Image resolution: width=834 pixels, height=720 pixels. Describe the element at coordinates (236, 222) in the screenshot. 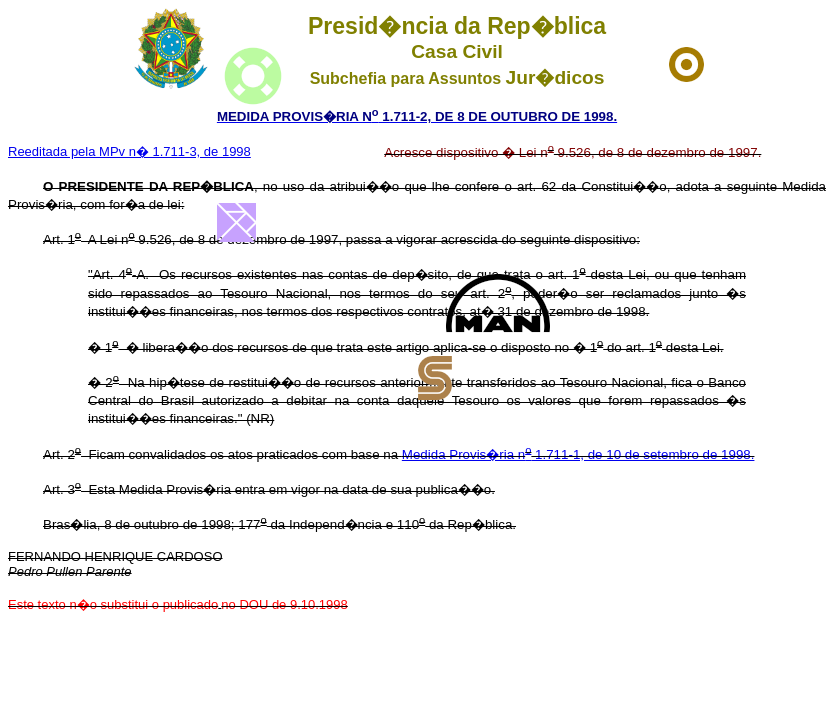

I see `elm programming language logo` at that location.